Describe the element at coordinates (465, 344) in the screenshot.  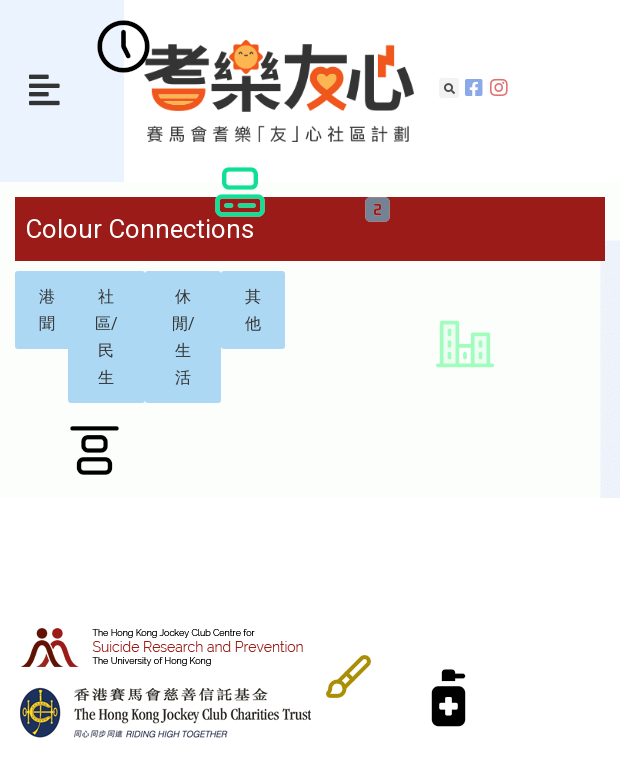
I see `view city or urban location` at that location.